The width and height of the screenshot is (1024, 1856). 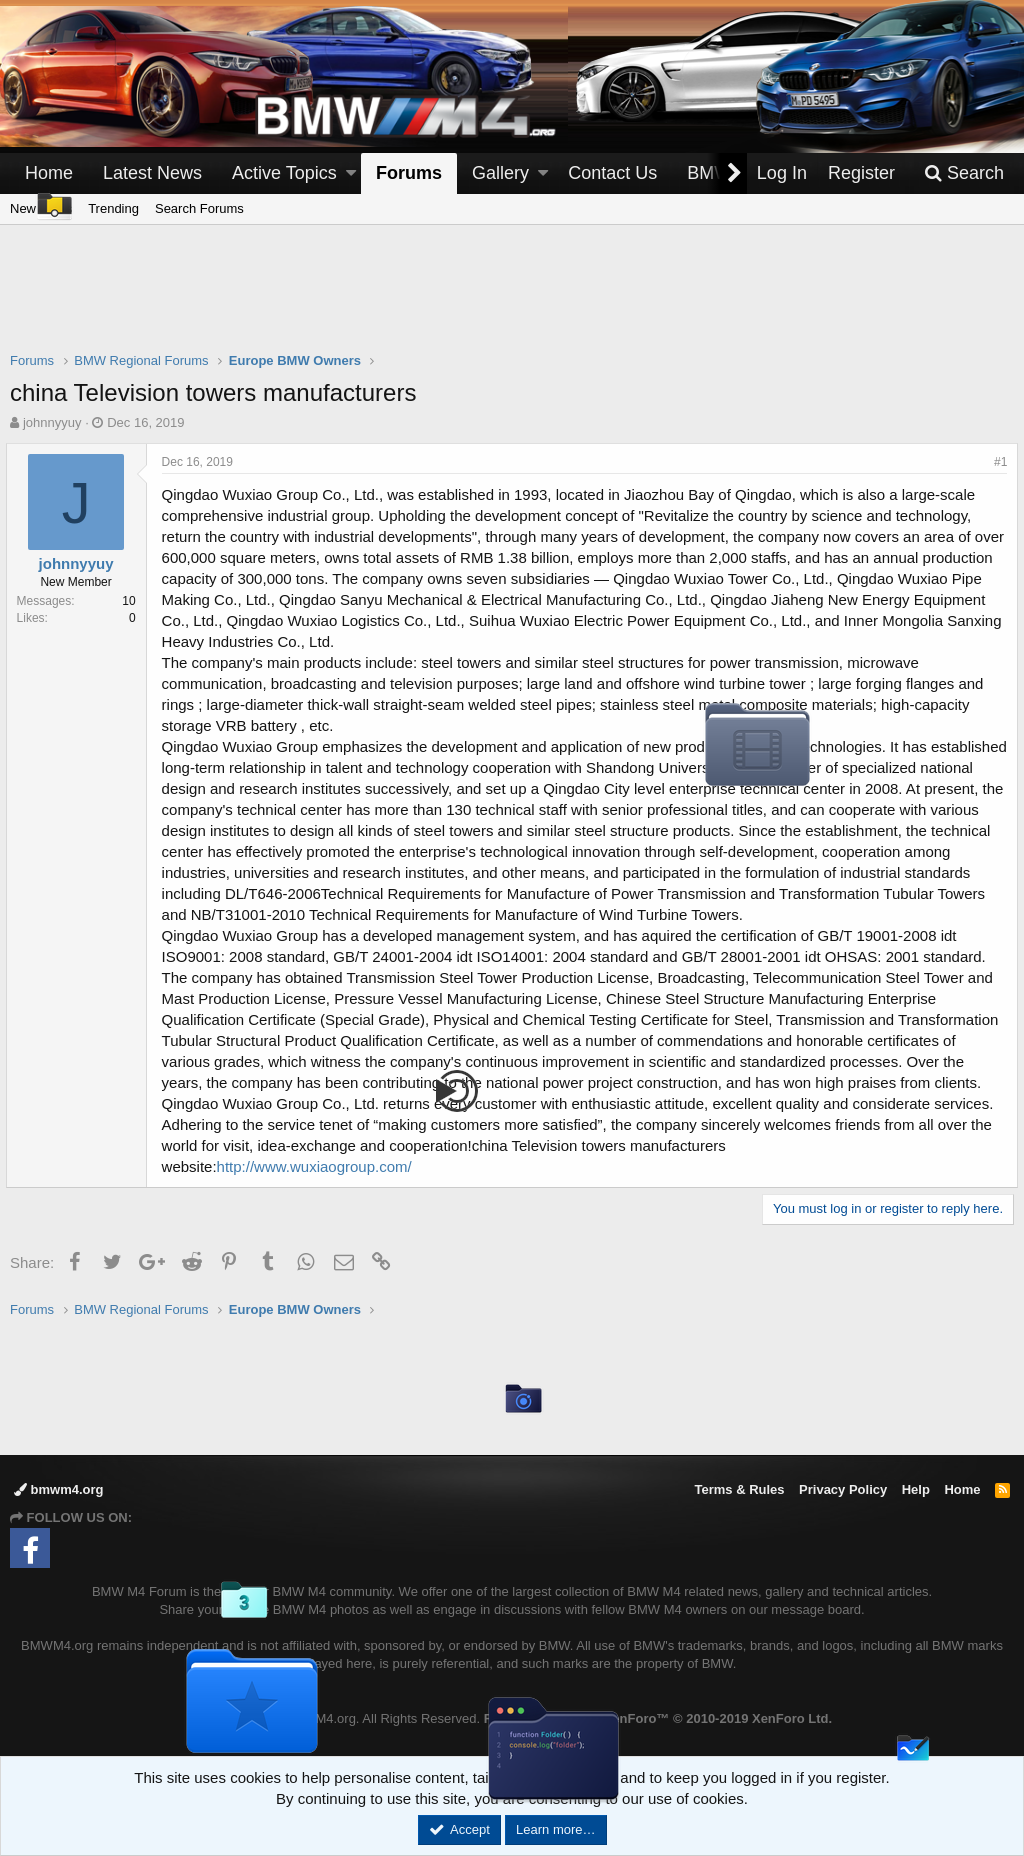 I want to click on open ionic framework project folder, so click(x=523, y=1399).